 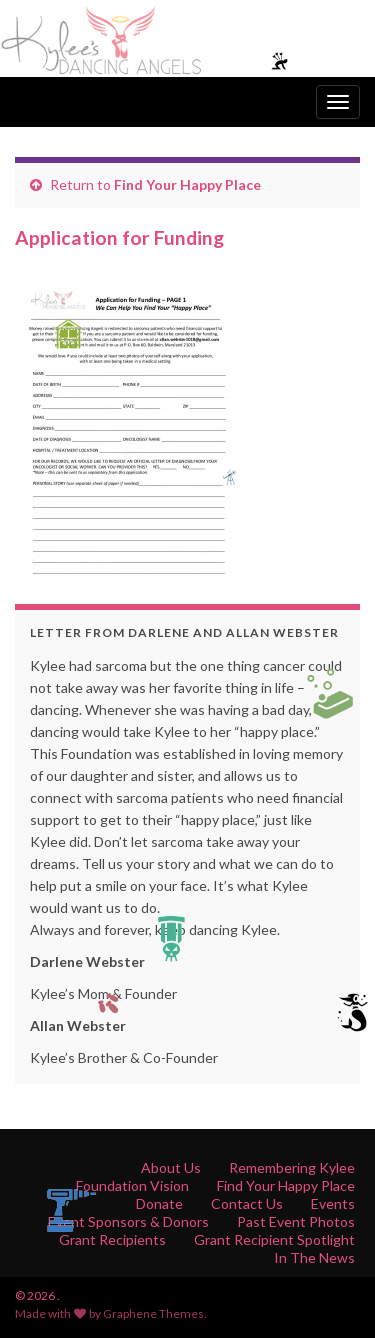 I want to click on access temple or shrine location, so click(x=68, y=333).